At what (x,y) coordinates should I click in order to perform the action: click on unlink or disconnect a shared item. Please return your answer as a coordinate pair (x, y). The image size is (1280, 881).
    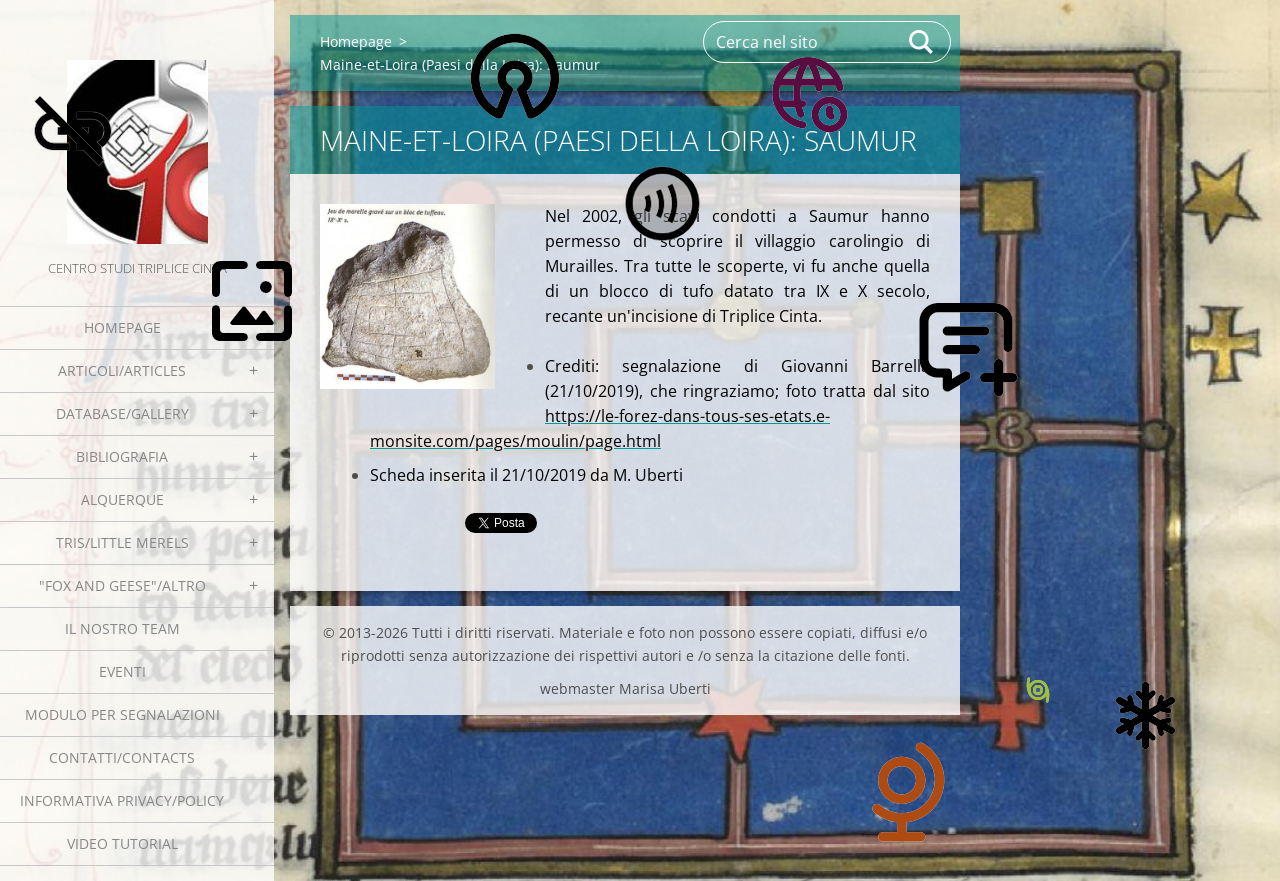
    Looking at the image, I should click on (73, 131).